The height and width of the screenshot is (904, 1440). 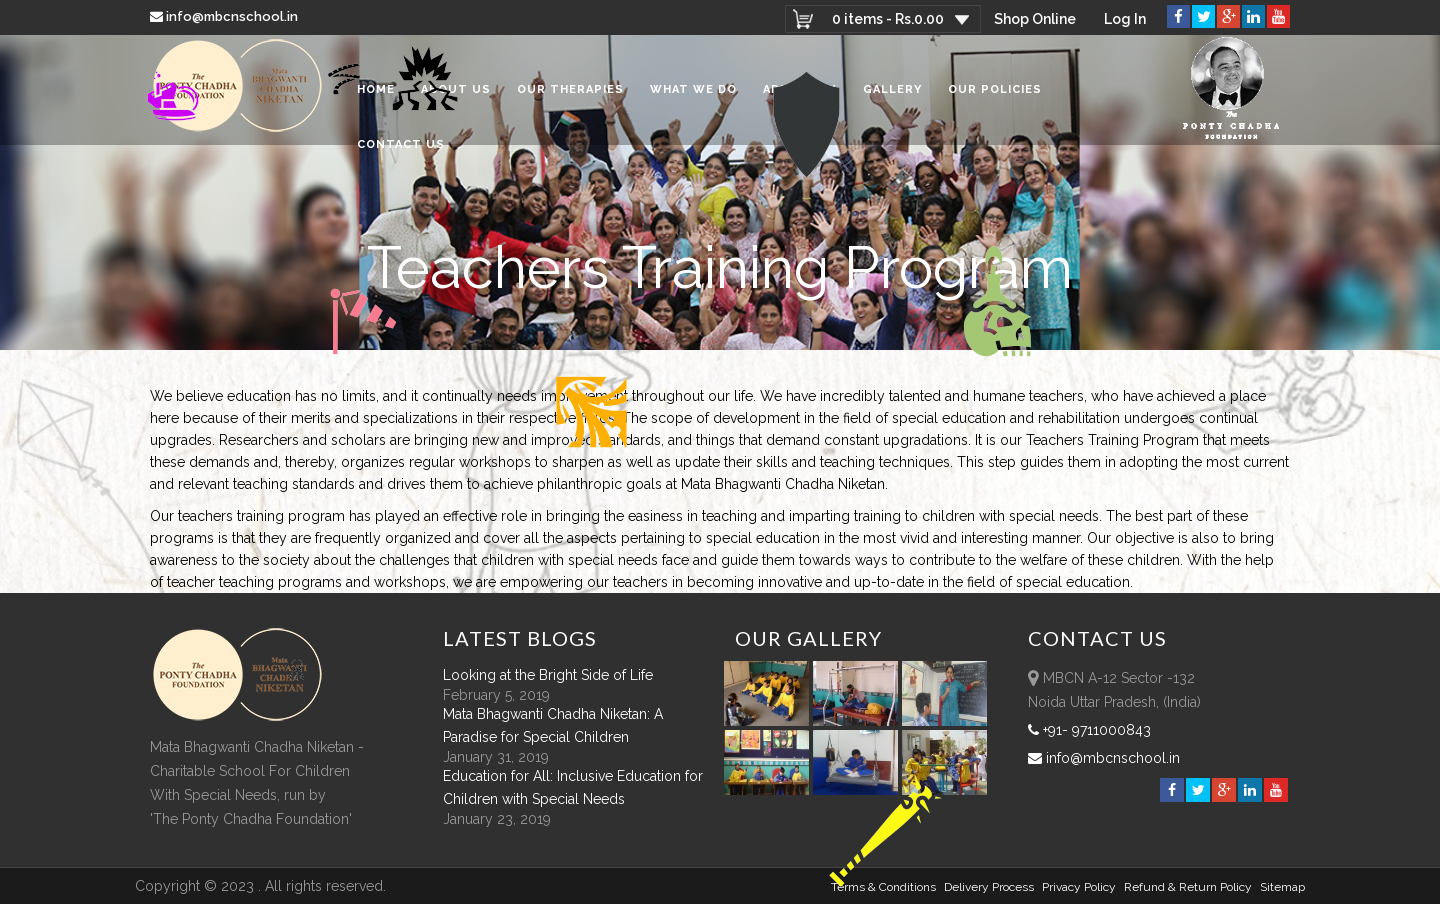 I want to click on select spiked bat as your weapon, so click(x=885, y=830).